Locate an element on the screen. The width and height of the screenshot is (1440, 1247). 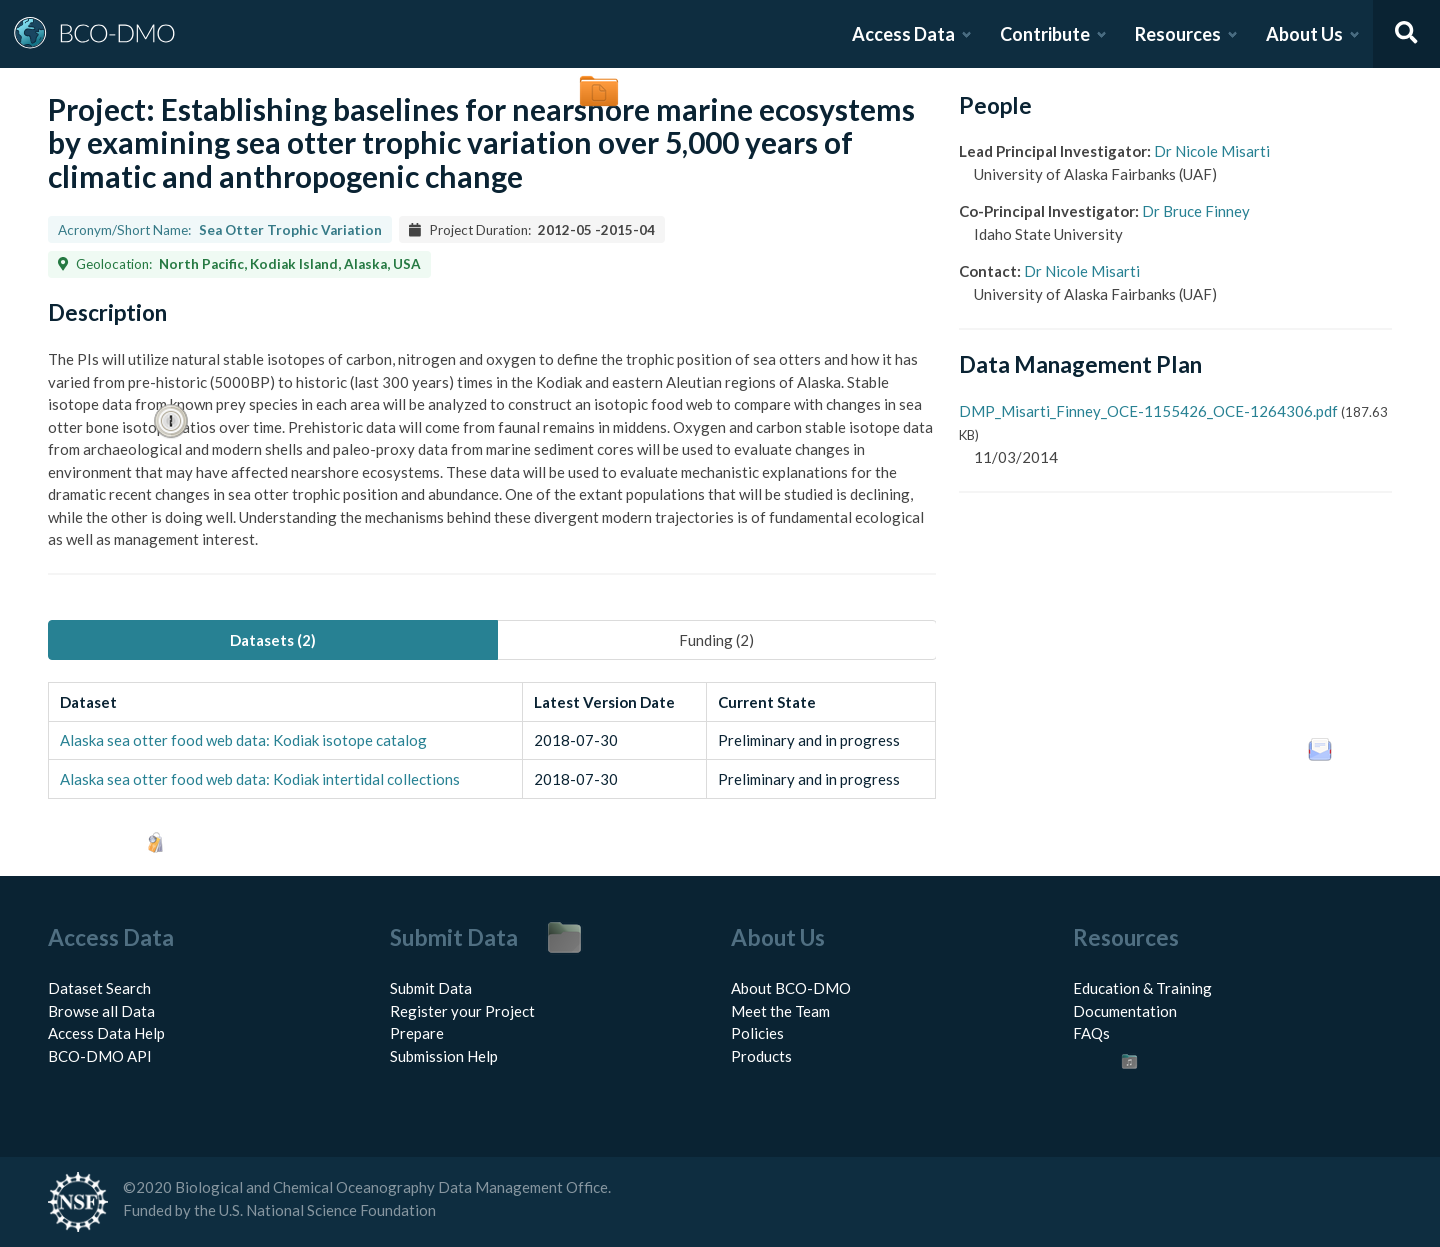
folder ready to accept dragged files is located at coordinates (564, 937).